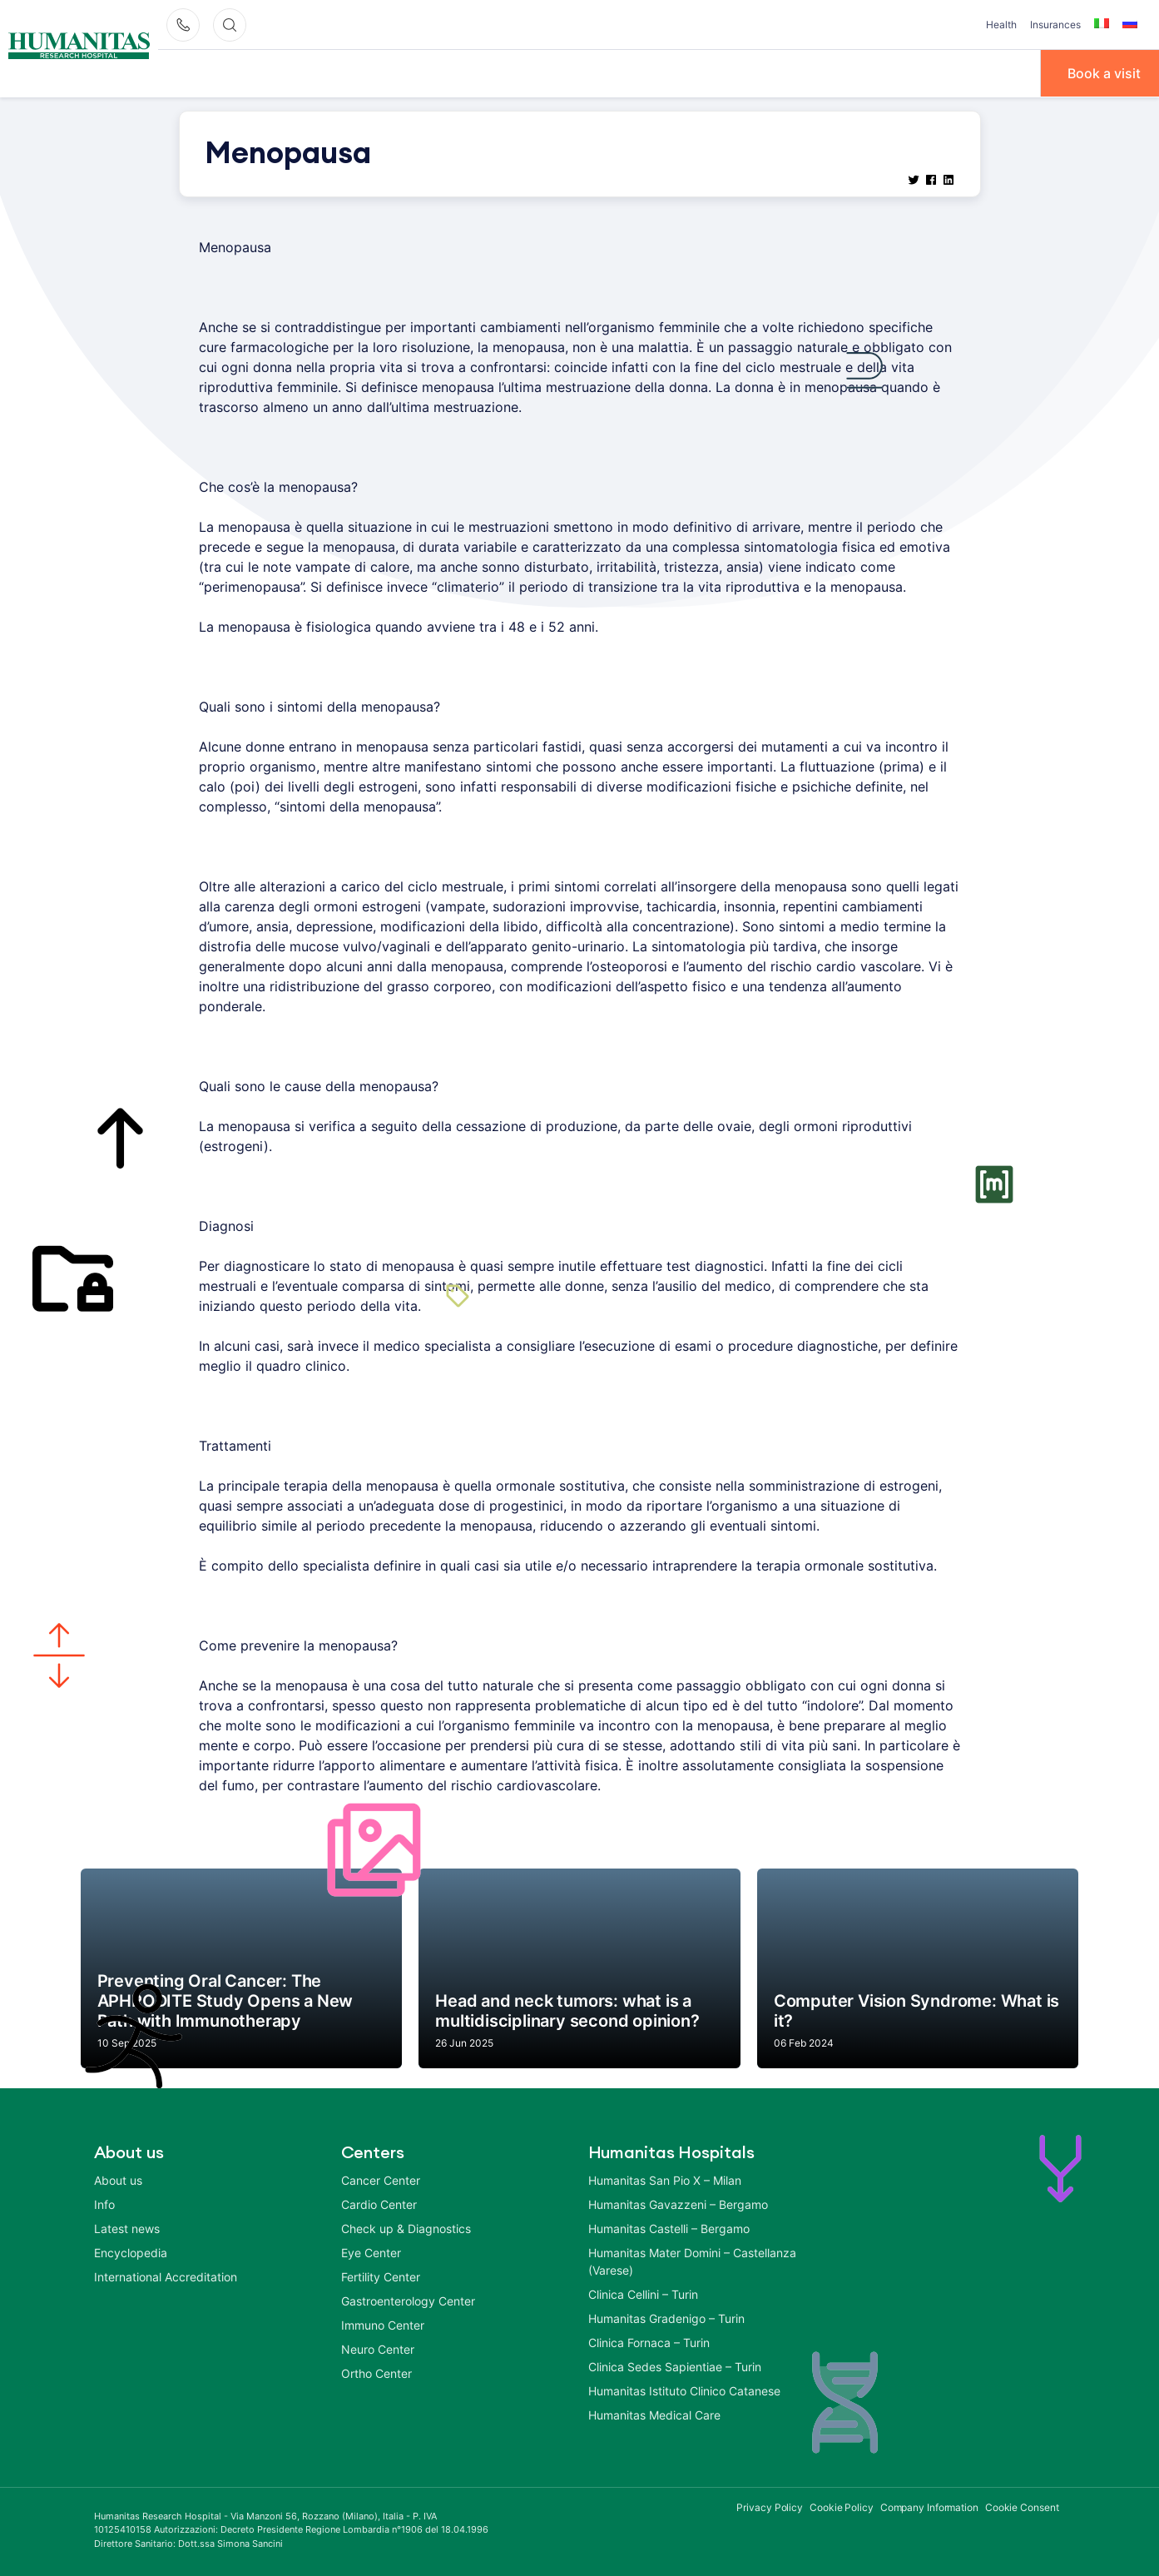  Describe the element at coordinates (844, 2402) in the screenshot. I see `access genetics or DNA-related features` at that location.